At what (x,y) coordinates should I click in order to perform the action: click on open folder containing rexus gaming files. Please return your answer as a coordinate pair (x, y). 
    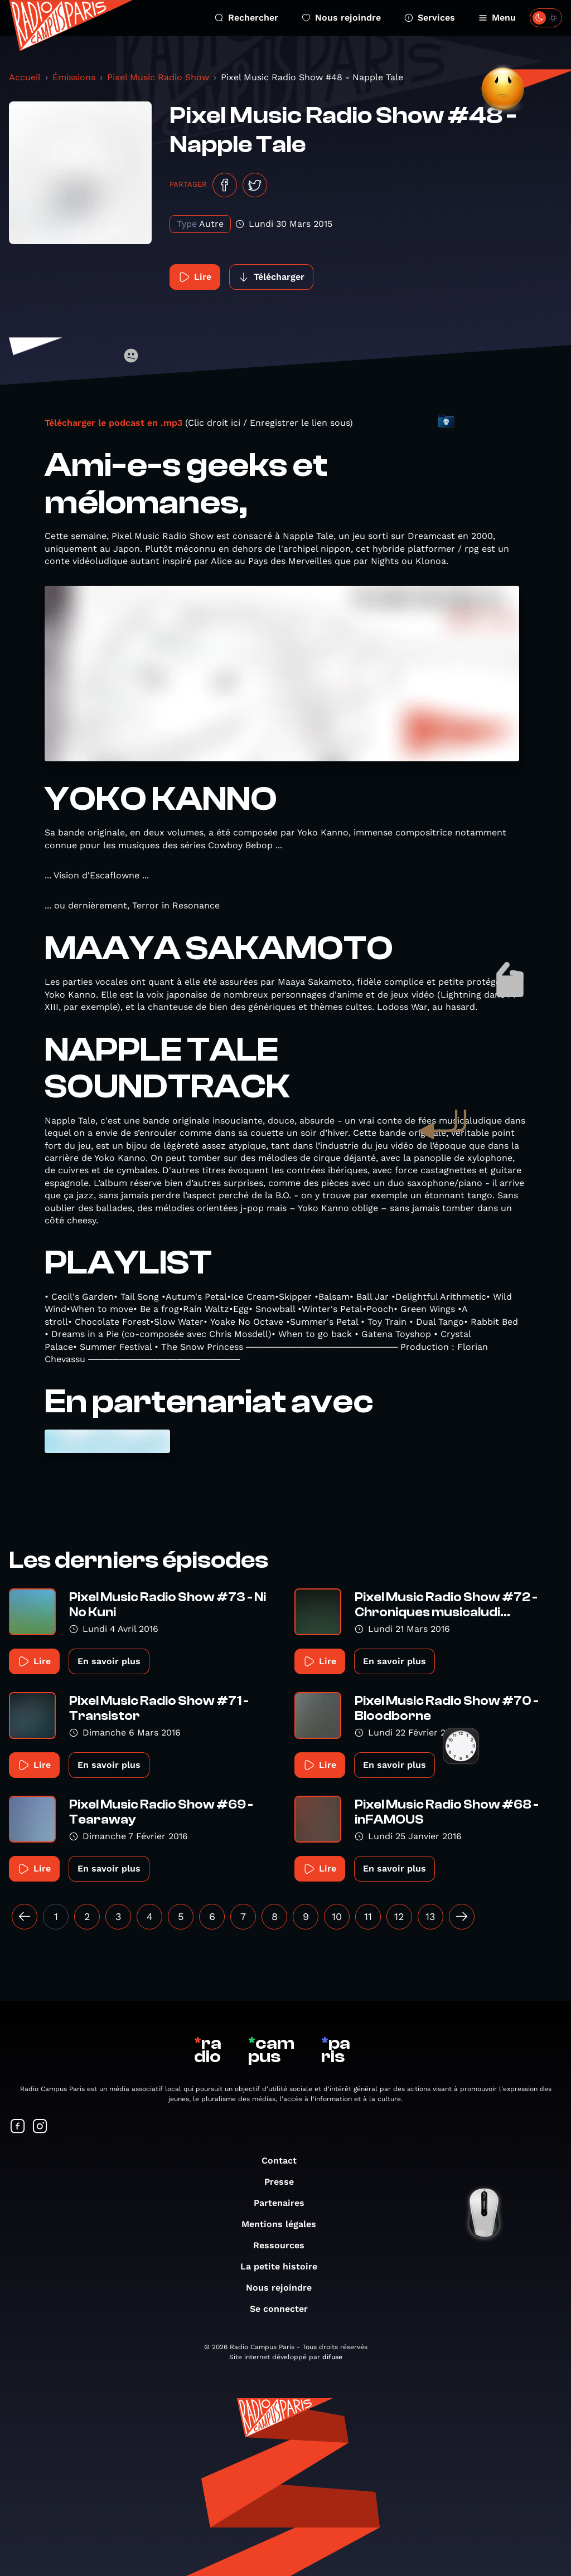
    Looking at the image, I should click on (446, 421).